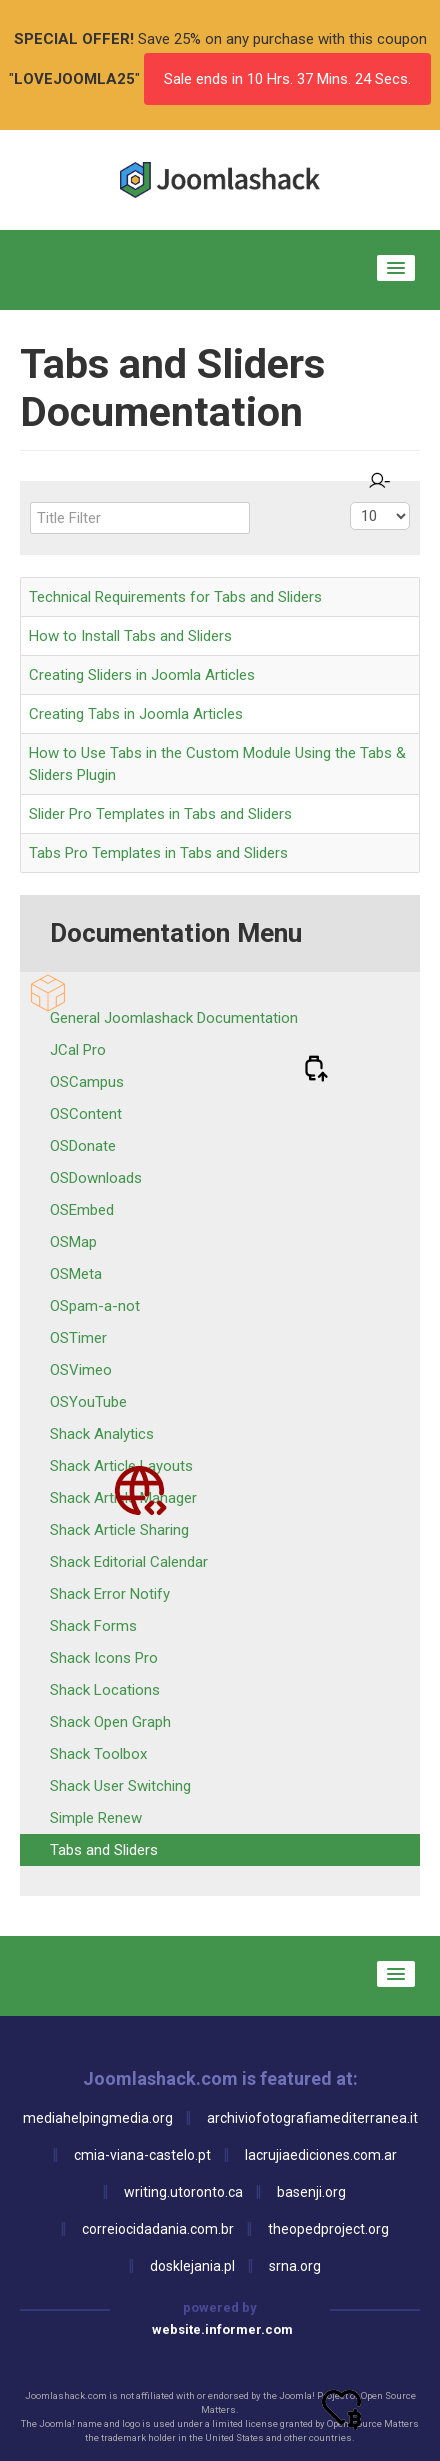  Describe the element at coordinates (379, 481) in the screenshot. I see `remove a user or contact` at that location.